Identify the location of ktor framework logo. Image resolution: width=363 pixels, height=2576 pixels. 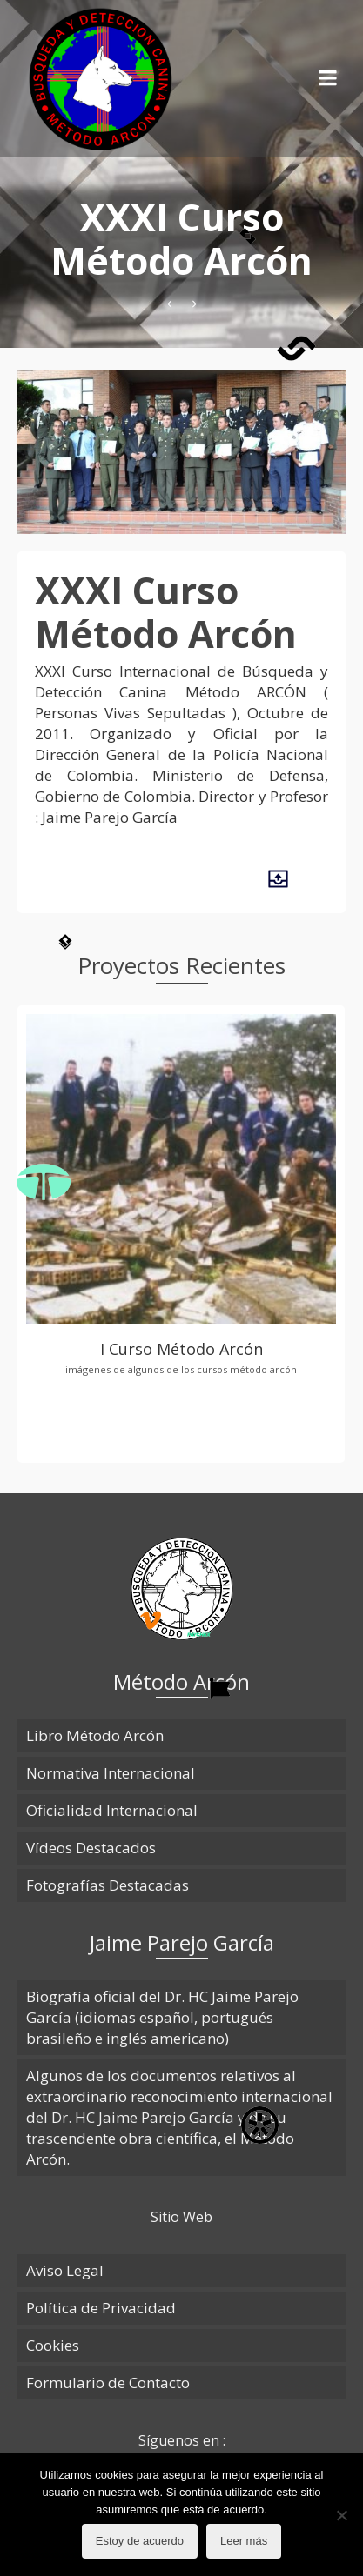
(247, 236).